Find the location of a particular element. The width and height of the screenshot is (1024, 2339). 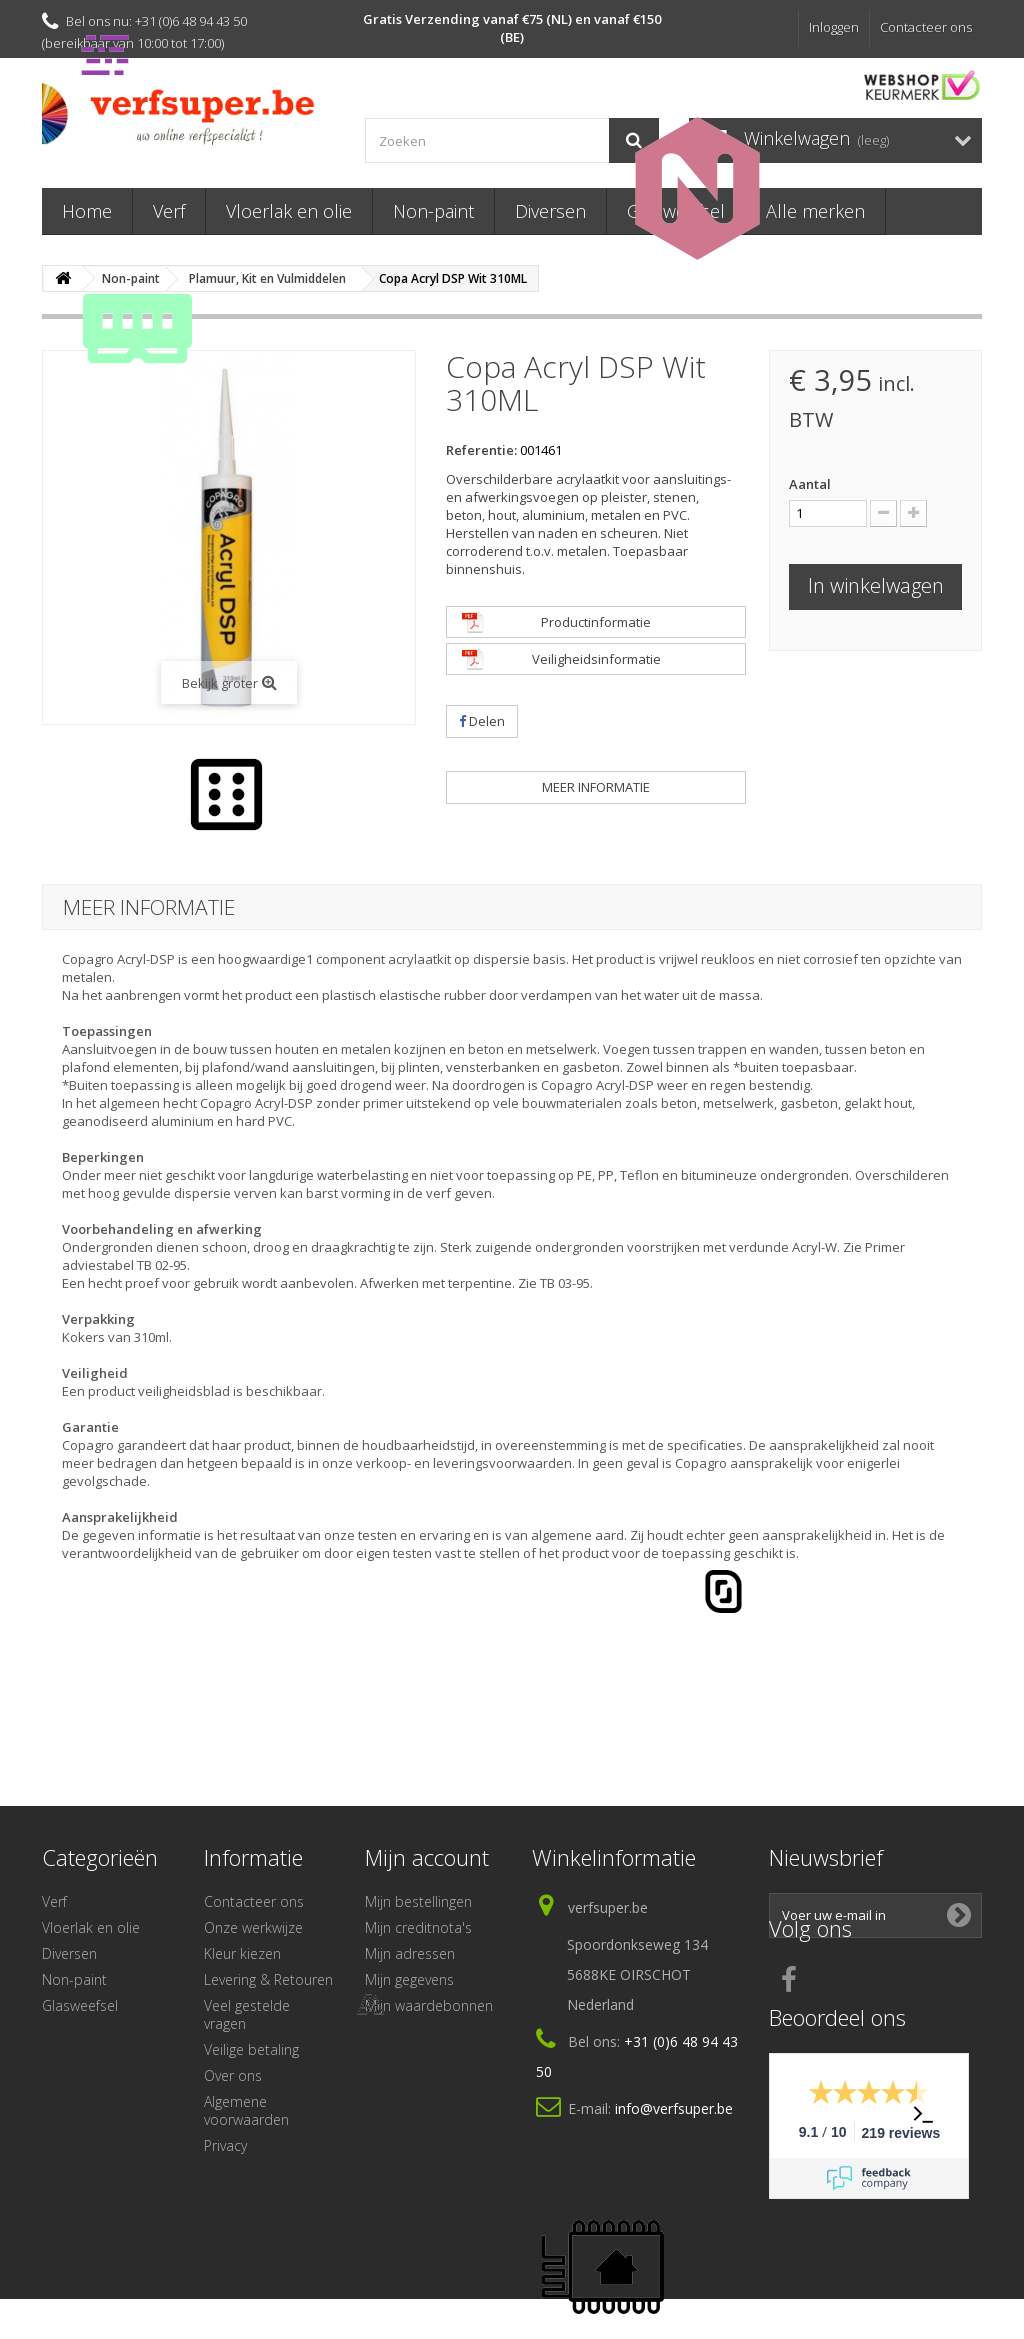

open esphome home automation settings is located at coordinates (603, 2267).